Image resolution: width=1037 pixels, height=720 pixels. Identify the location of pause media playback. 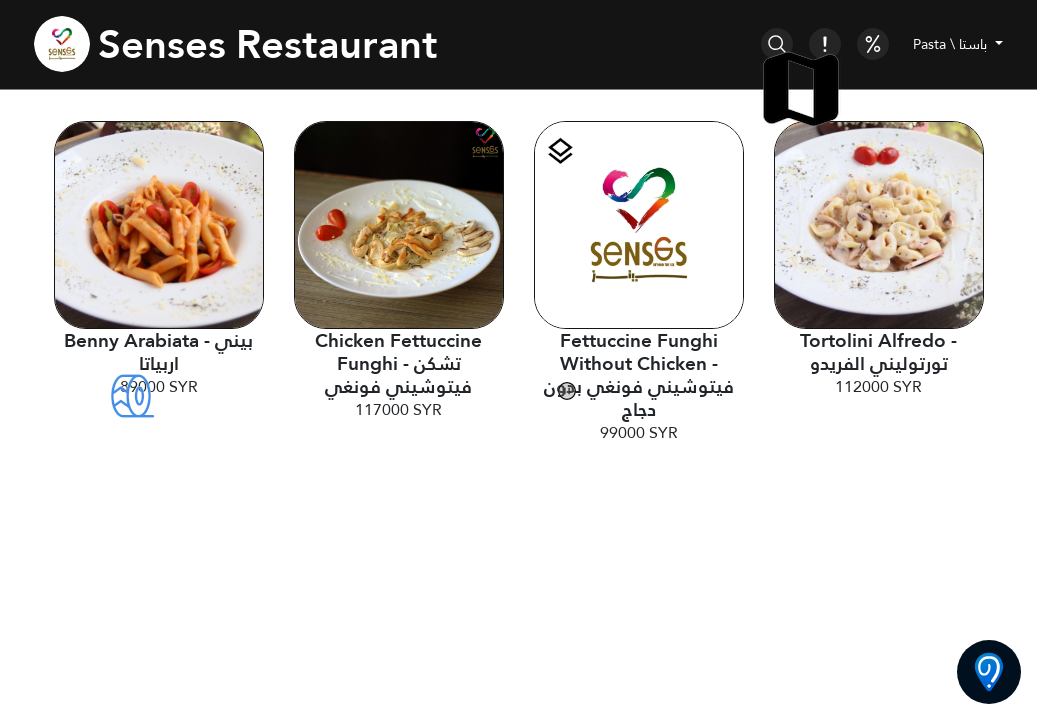
(567, 391).